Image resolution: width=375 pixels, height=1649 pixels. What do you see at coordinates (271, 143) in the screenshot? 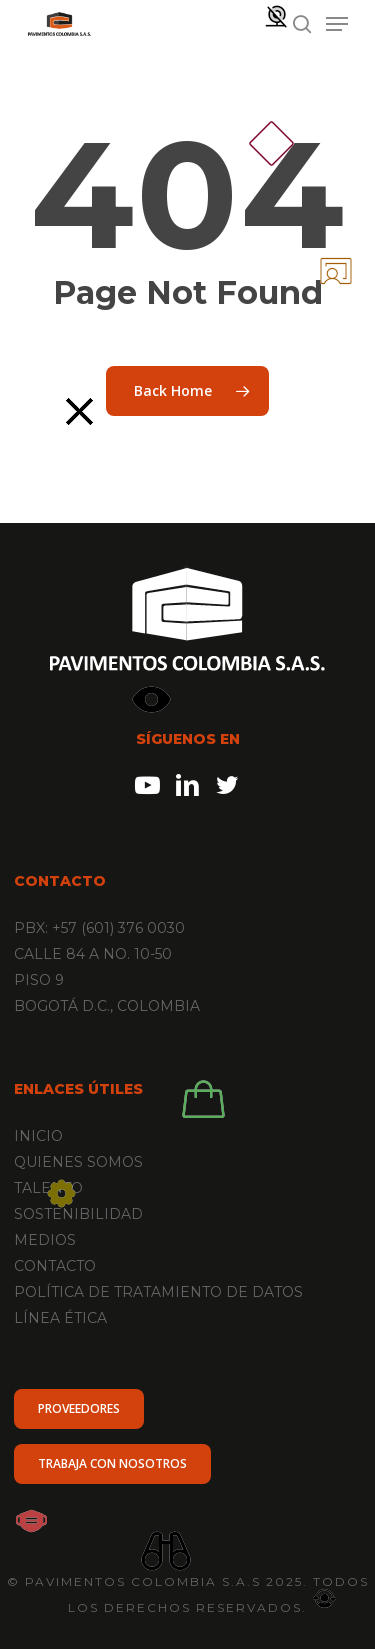
I see `indicates premium or exclusive content` at bounding box center [271, 143].